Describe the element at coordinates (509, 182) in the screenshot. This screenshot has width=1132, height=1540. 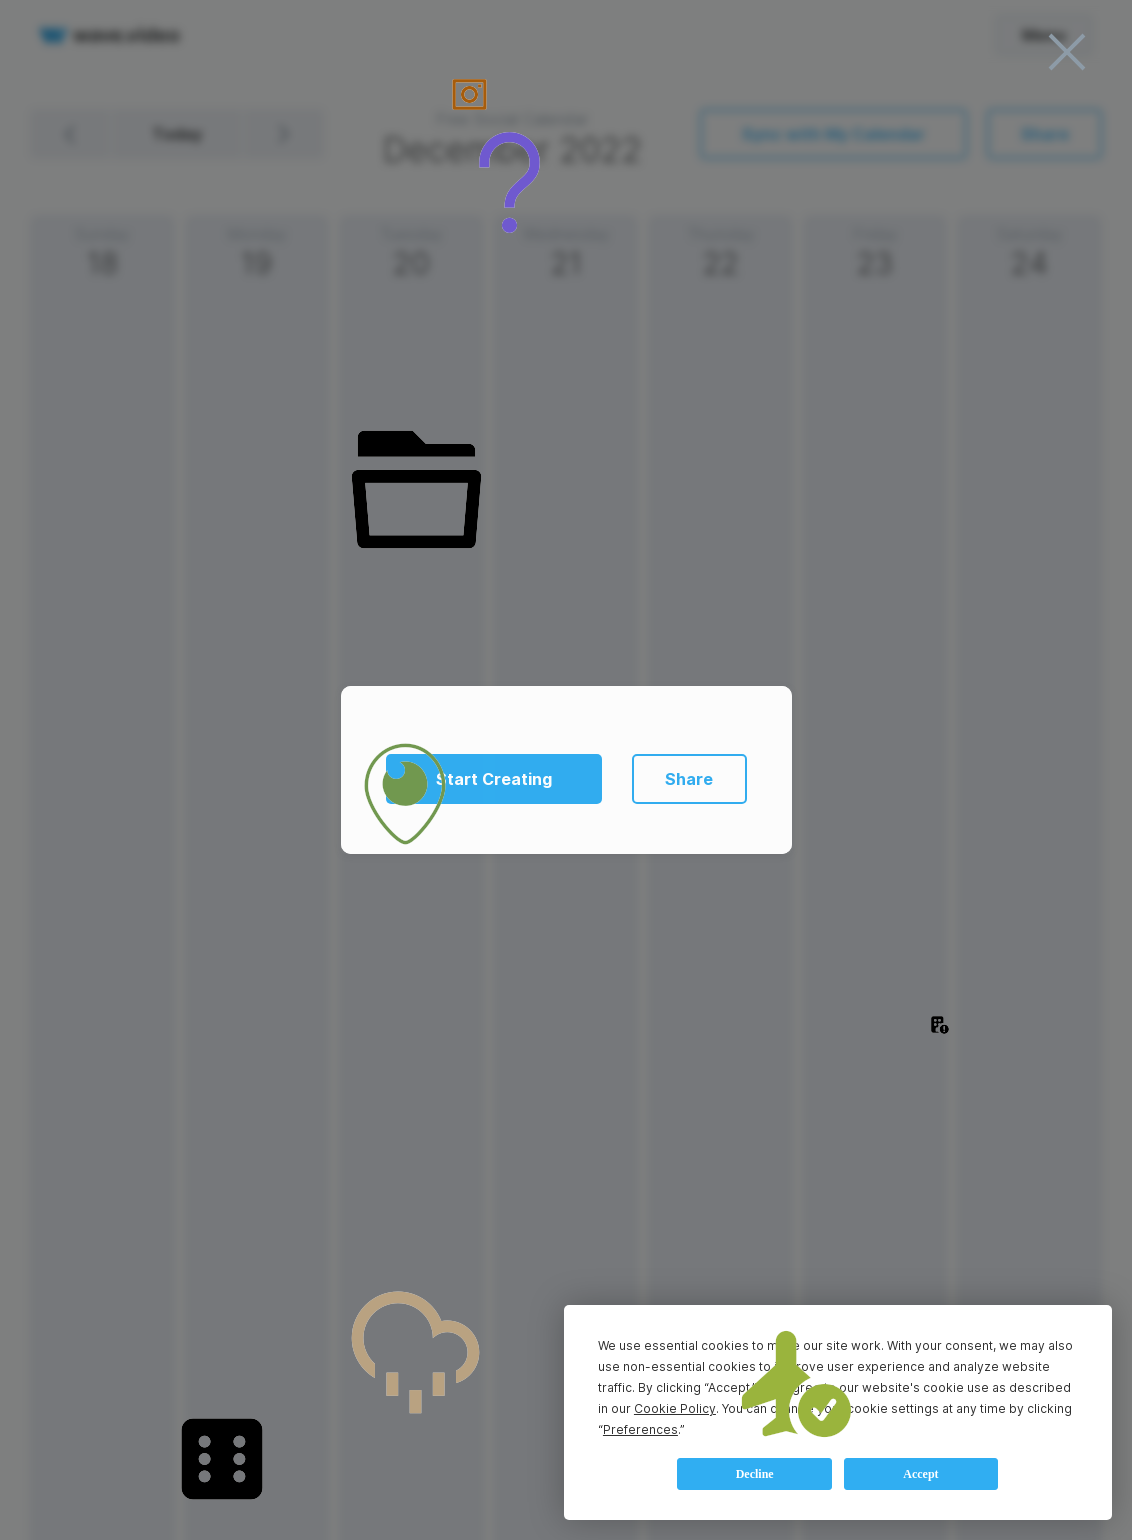
I see `access help or support information` at that location.